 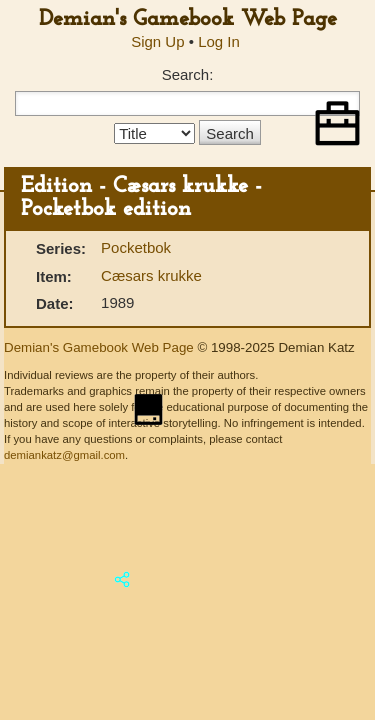 I want to click on access storage or hard drive settings, so click(x=148, y=409).